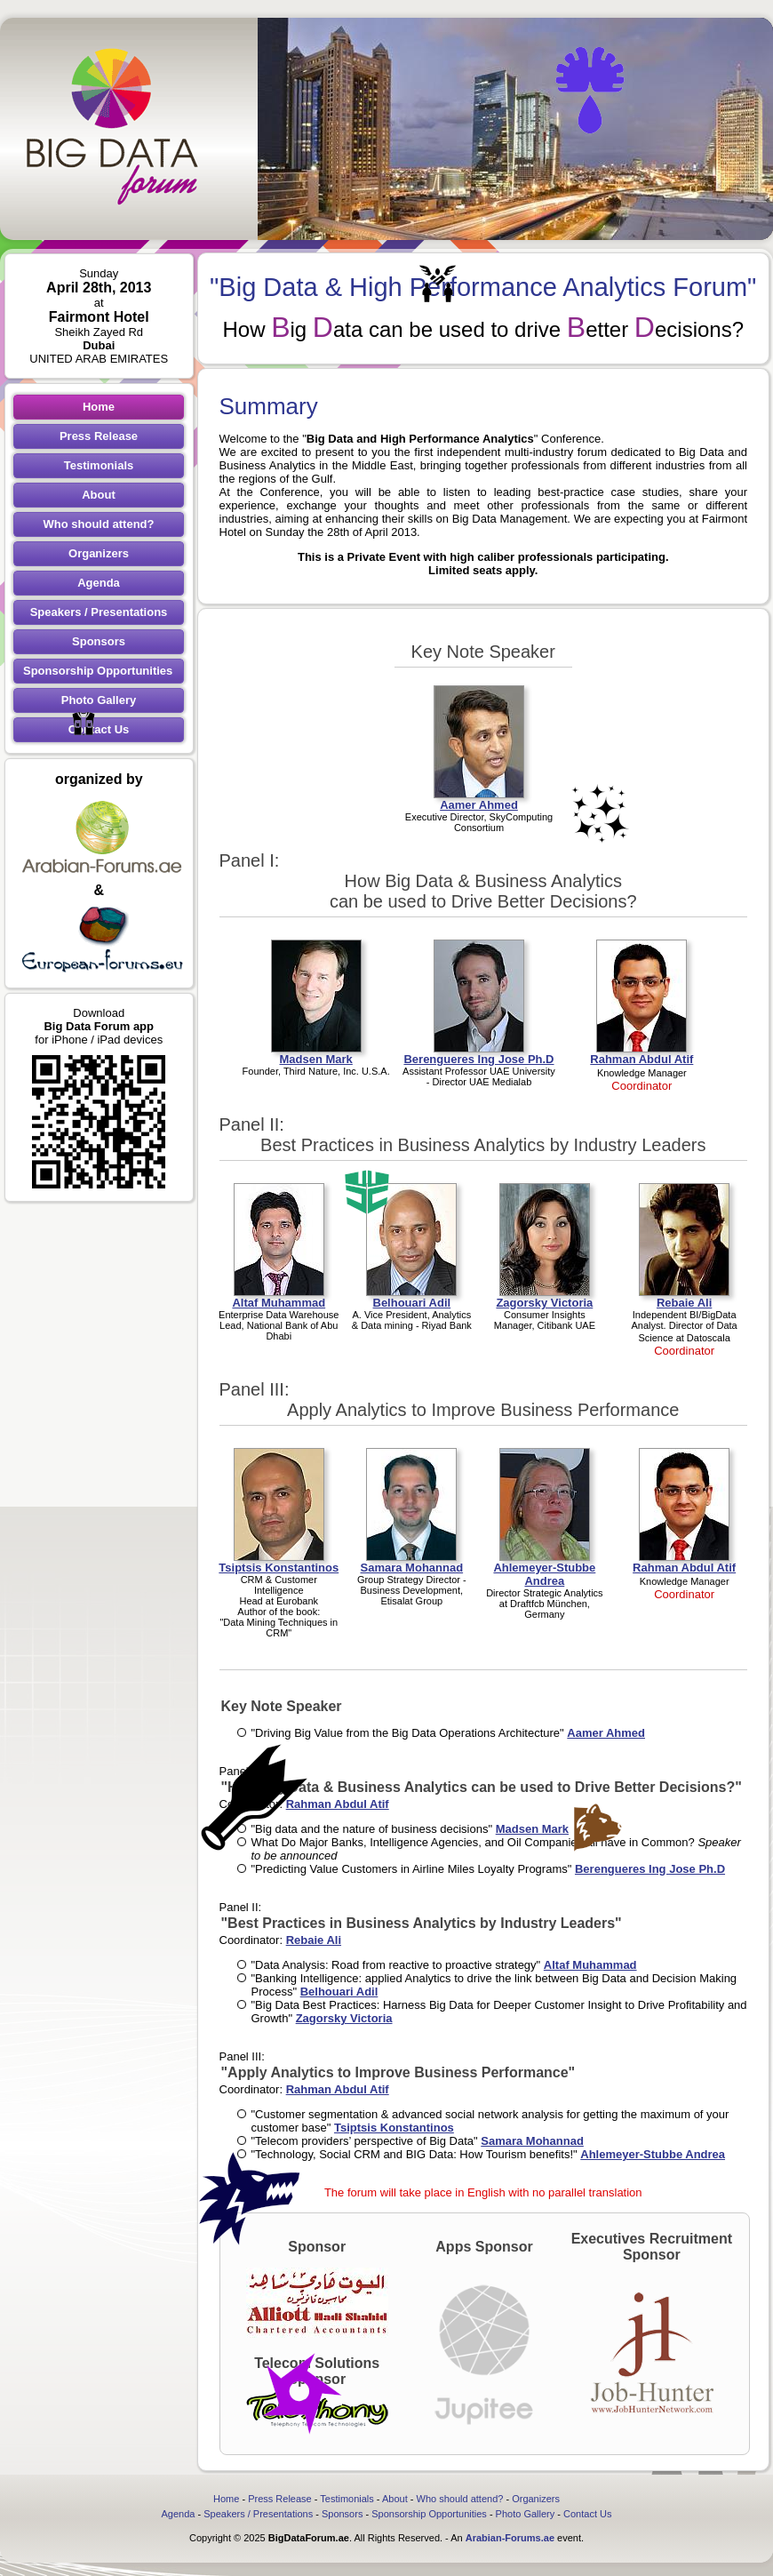  What do you see at coordinates (302, 2394) in the screenshot?
I see `activate spin attack or special ability` at bounding box center [302, 2394].